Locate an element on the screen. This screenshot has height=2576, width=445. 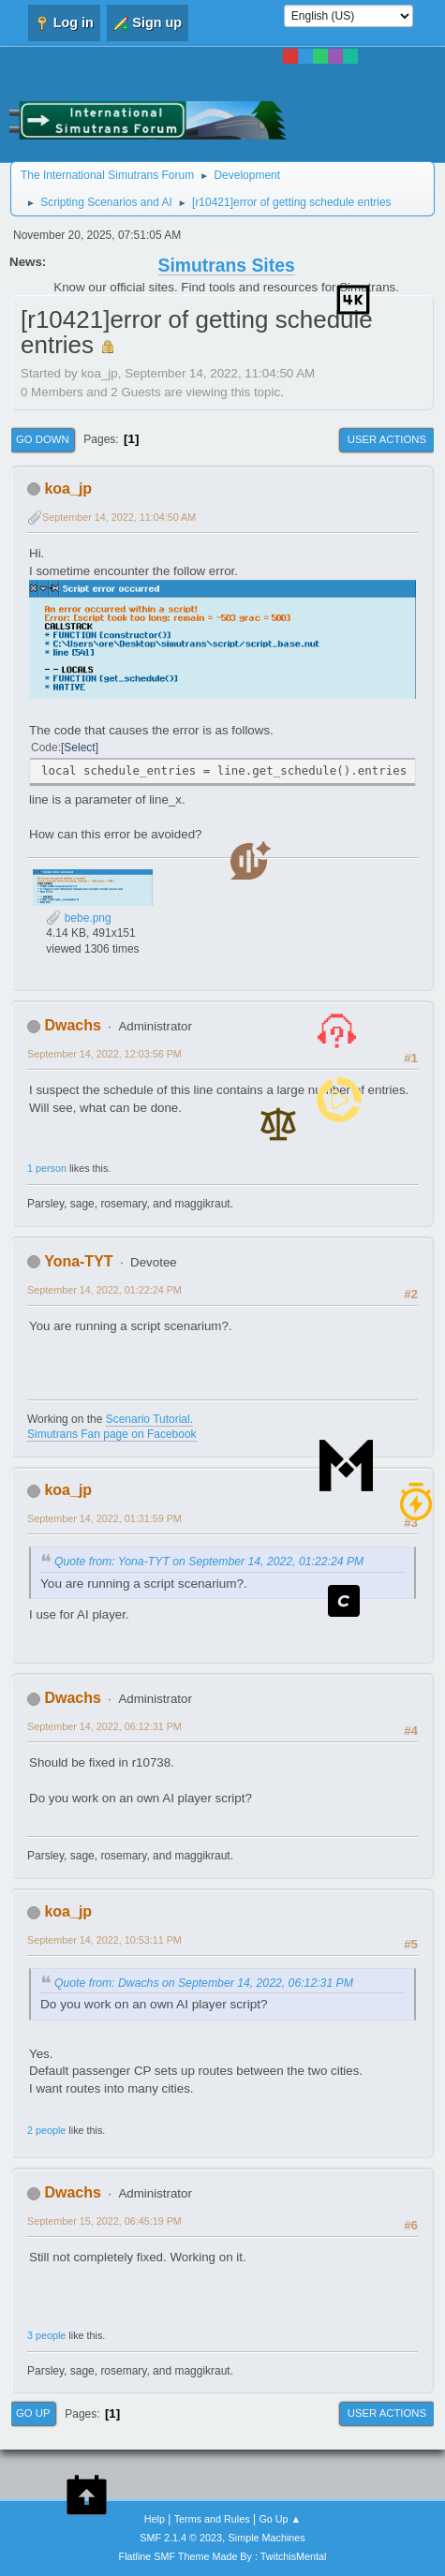
open the AnkerMake 3D printer app is located at coordinates (346, 1465).